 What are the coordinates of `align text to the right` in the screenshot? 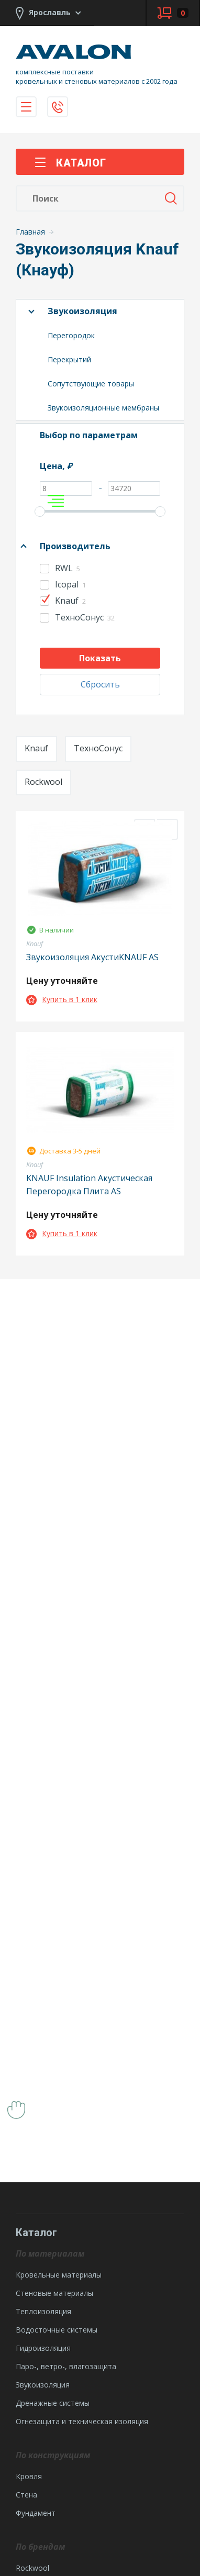 It's located at (55, 501).